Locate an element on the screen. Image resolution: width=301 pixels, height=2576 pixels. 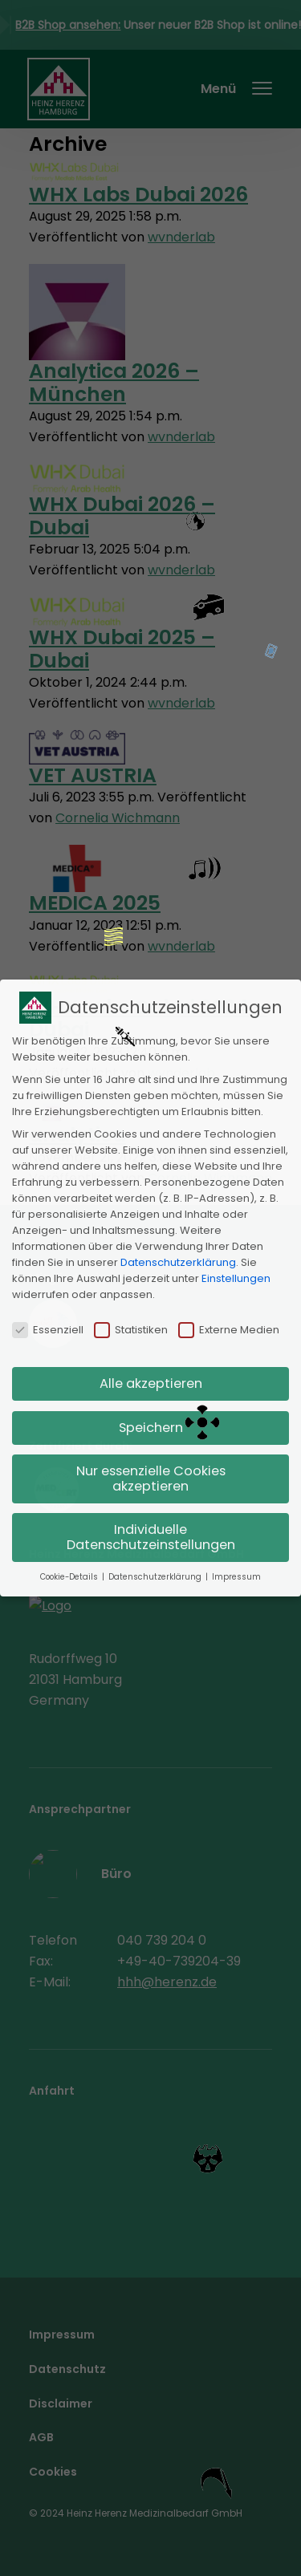
send a letter or mail item is located at coordinates (270, 651).